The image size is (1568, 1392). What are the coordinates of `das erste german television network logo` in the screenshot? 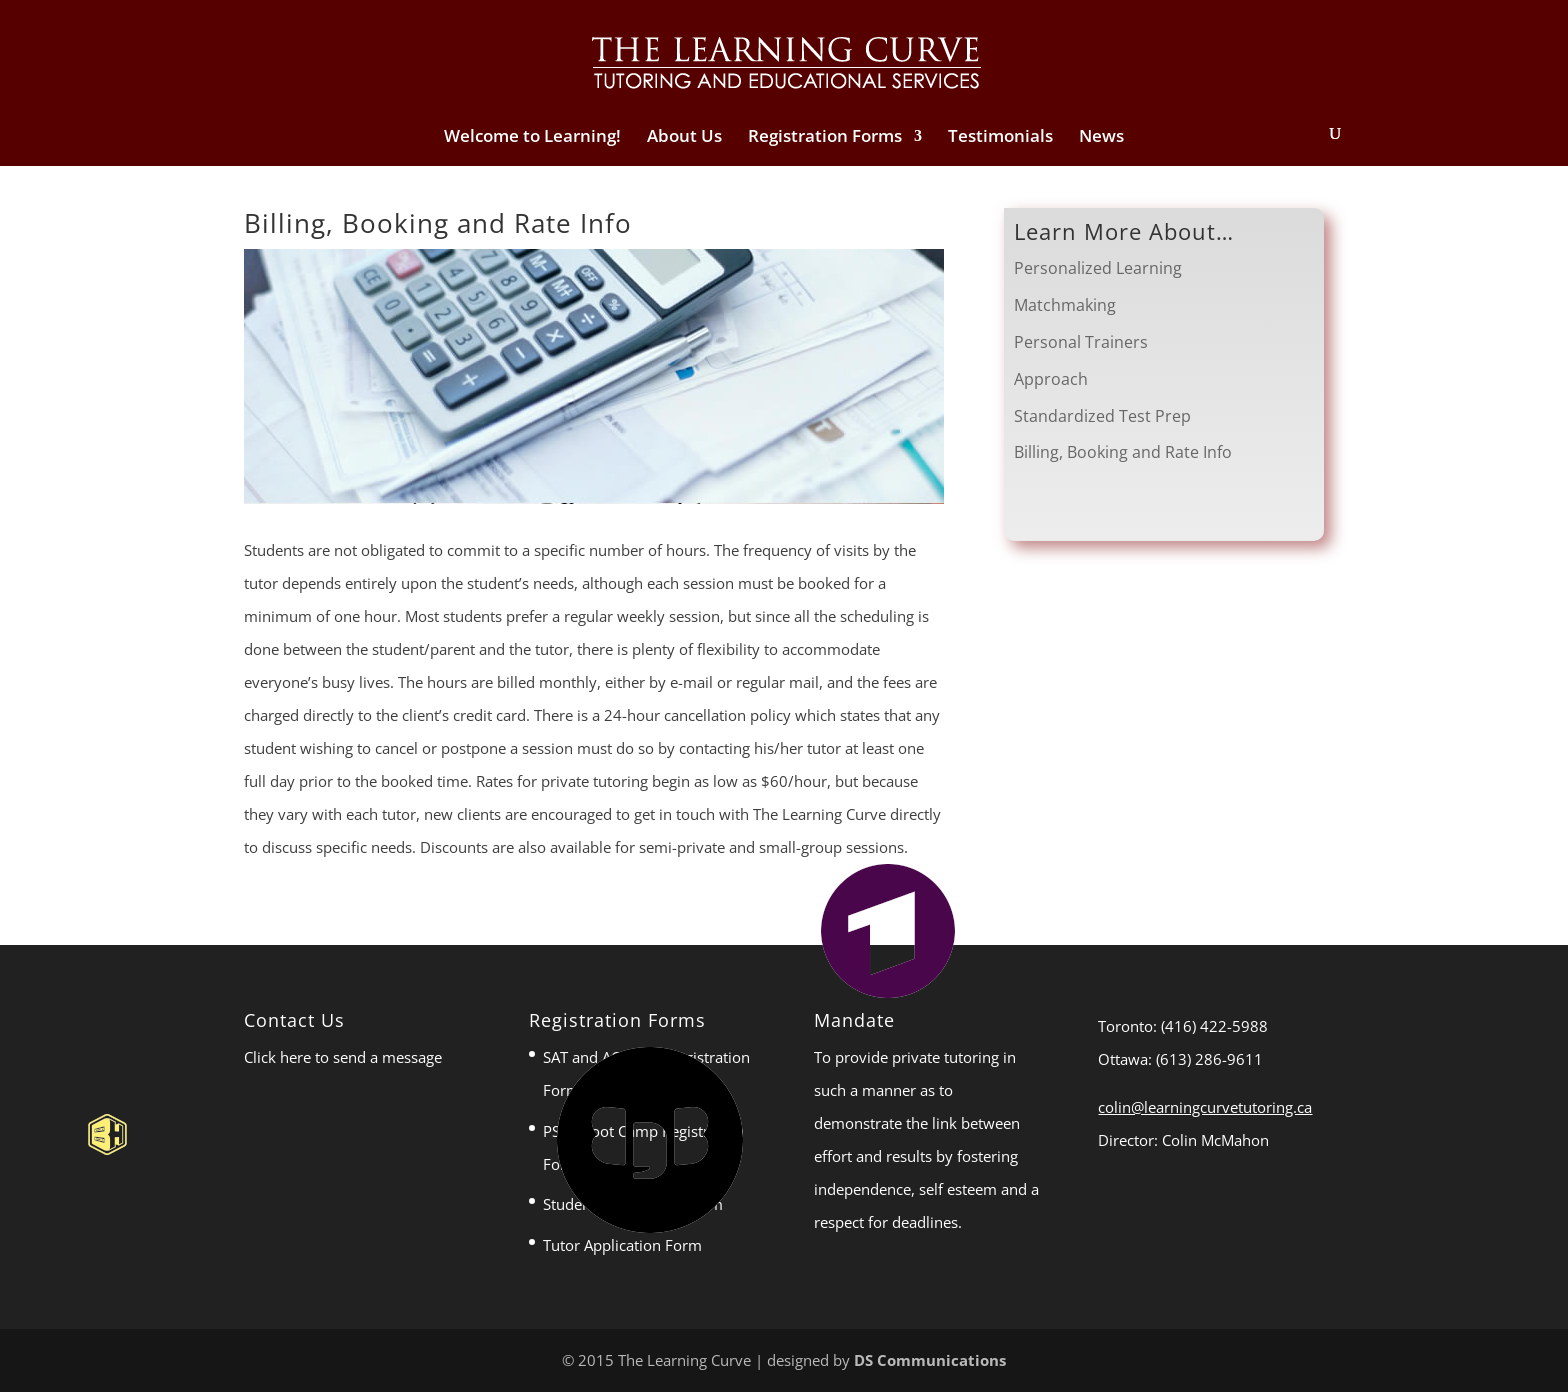 It's located at (888, 931).